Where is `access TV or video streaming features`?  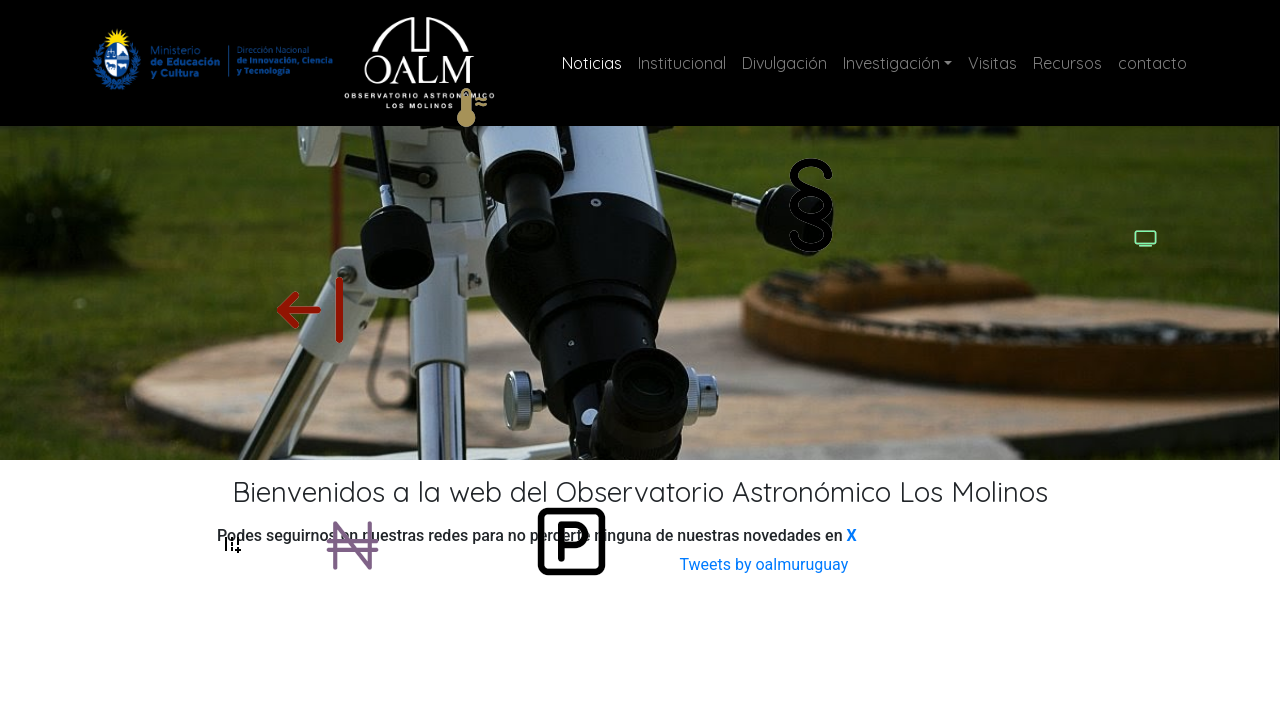
access TV or video streaming features is located at coordinates (1145, 238).